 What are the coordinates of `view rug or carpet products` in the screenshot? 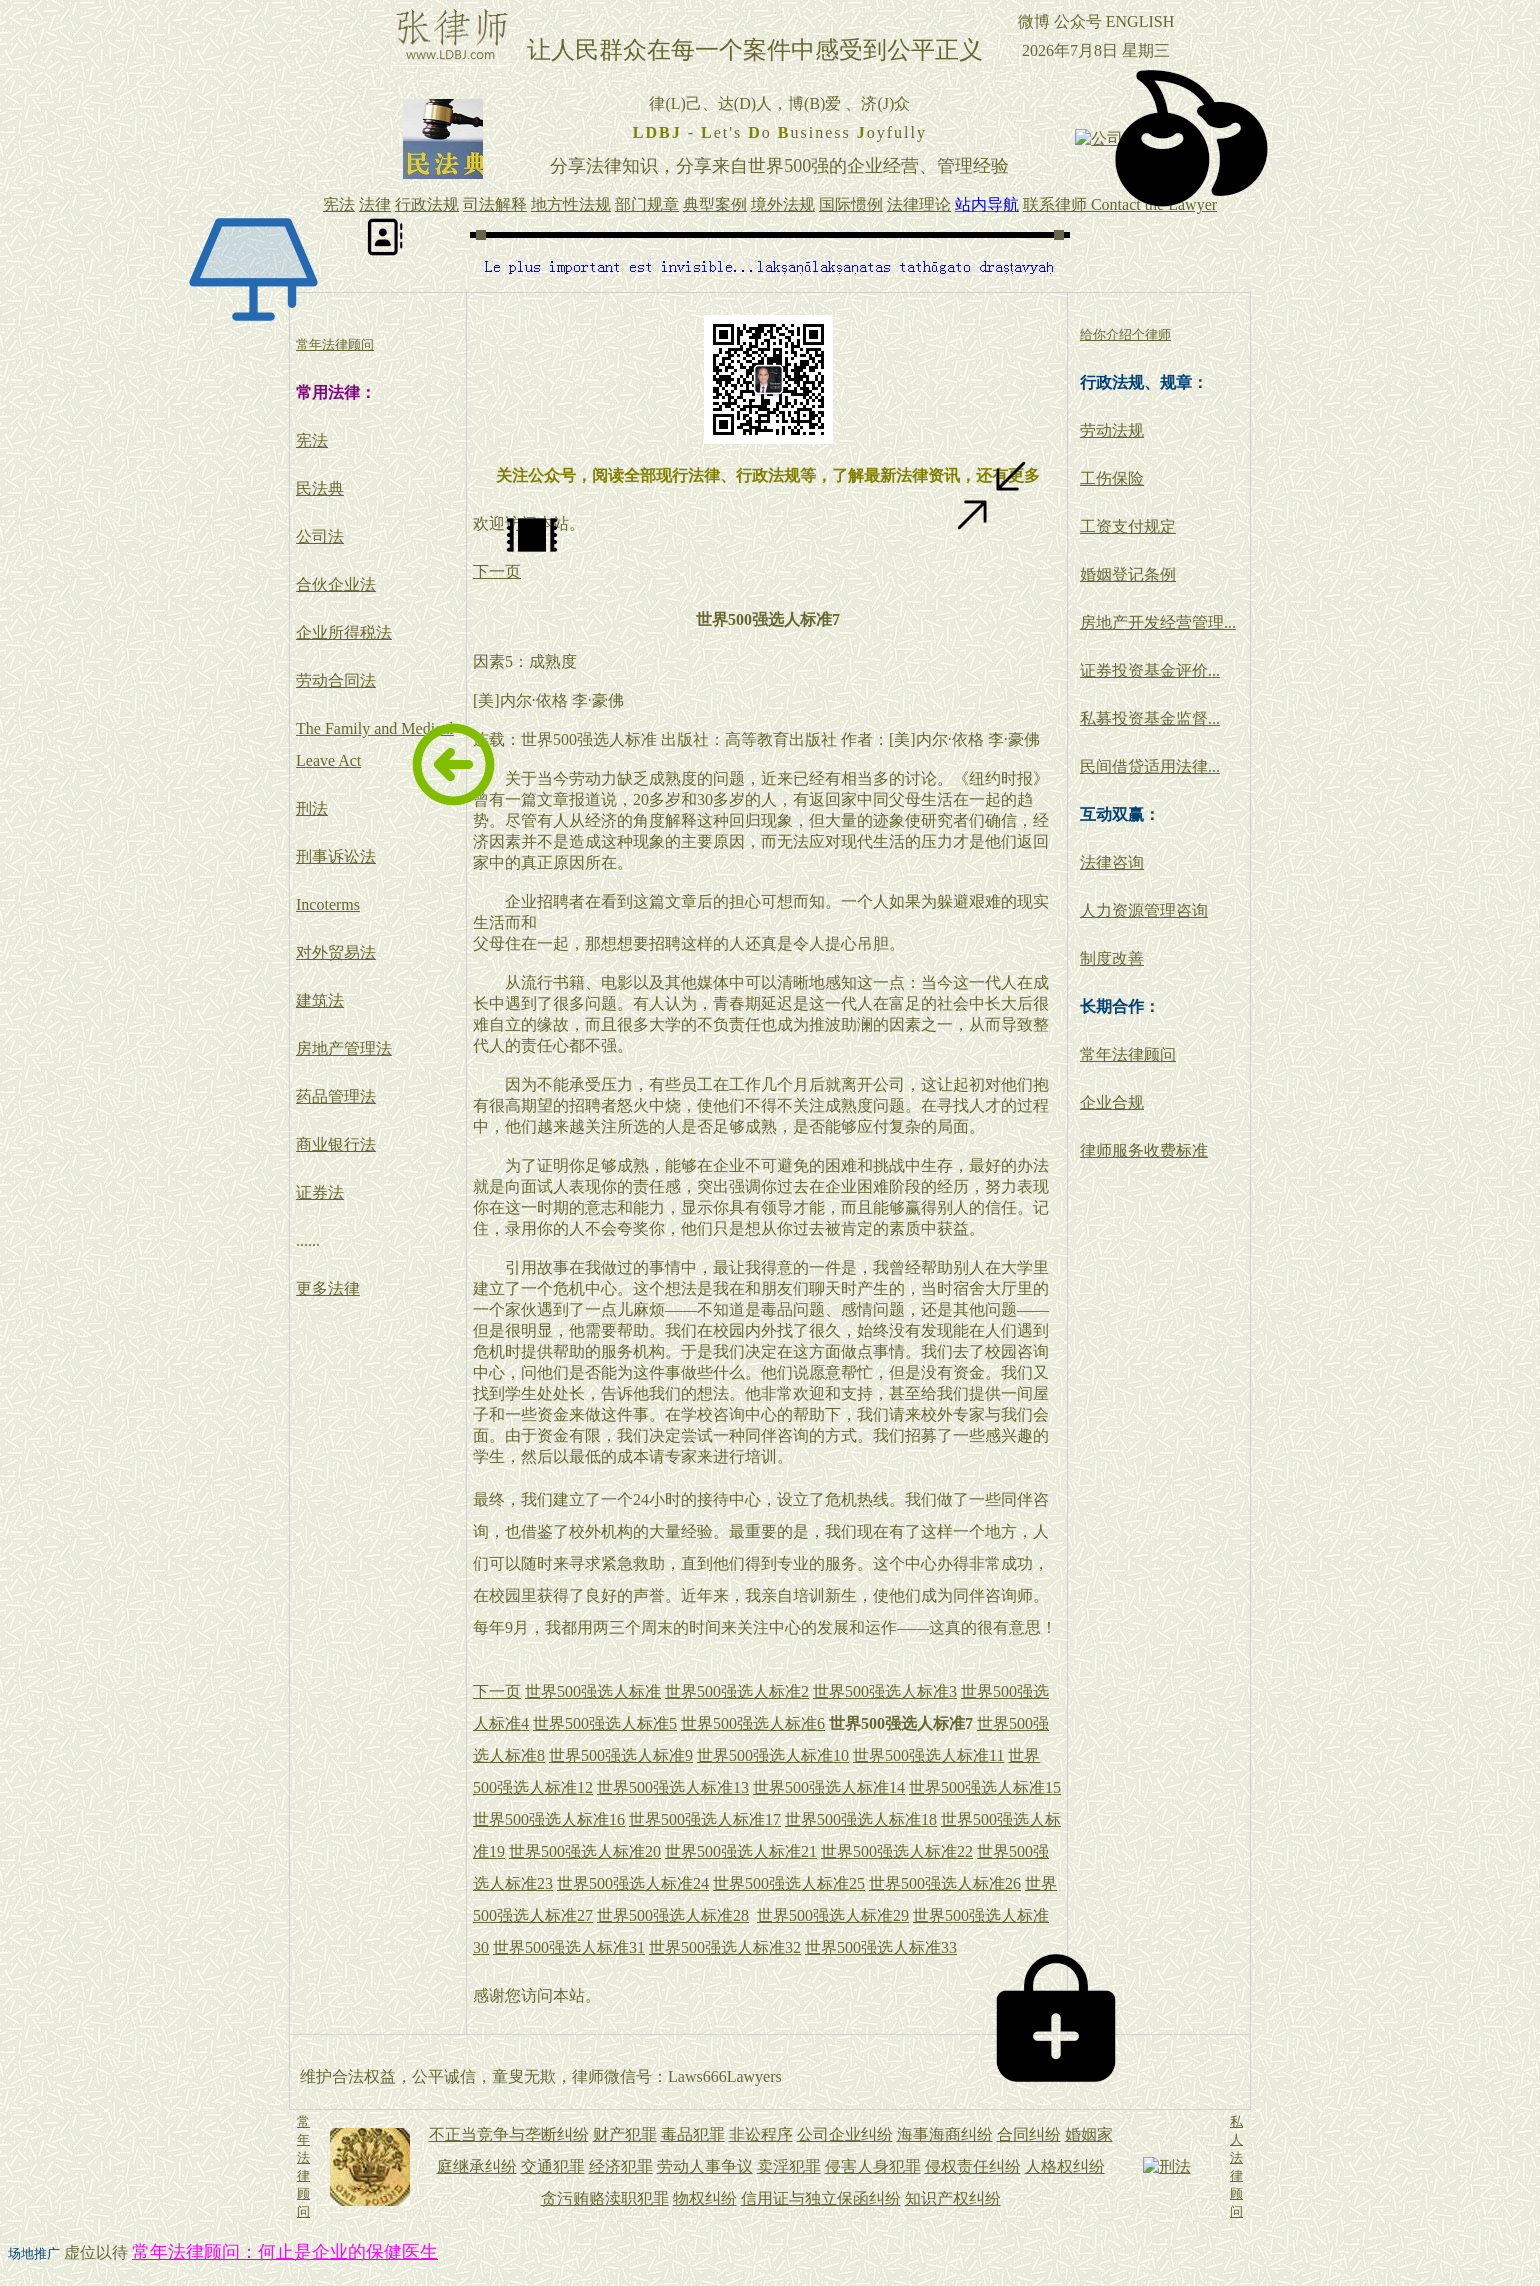 It's located at (532, 535).